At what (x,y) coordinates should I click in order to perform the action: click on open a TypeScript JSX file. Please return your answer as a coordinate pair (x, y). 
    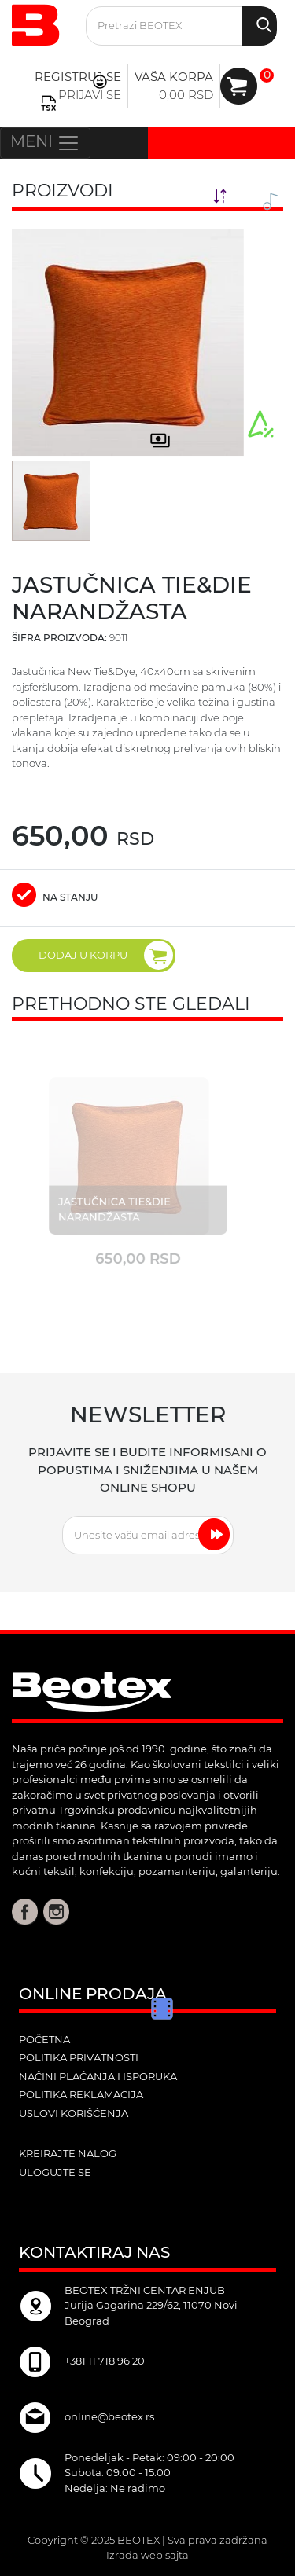
    Looking at the image, I should click on (49, 104).